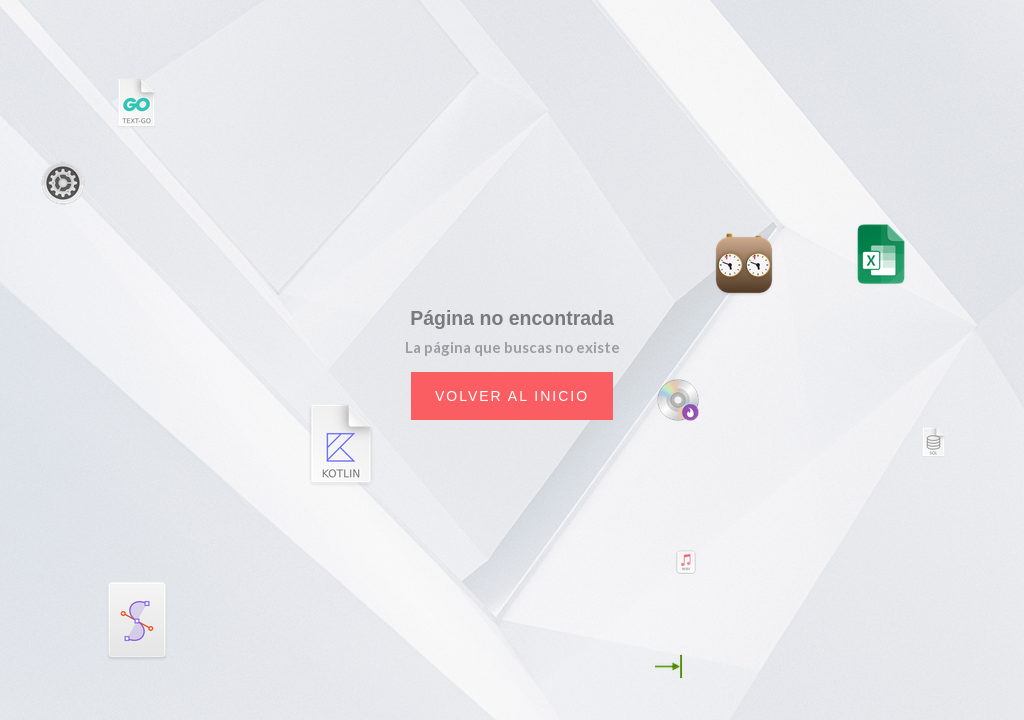 This screenshot has width=1024, height=720. What do you see at coordinates (678, 400) in the screenshot?
I see `burn data to a dvd disc` at bounding box center [678, 400].